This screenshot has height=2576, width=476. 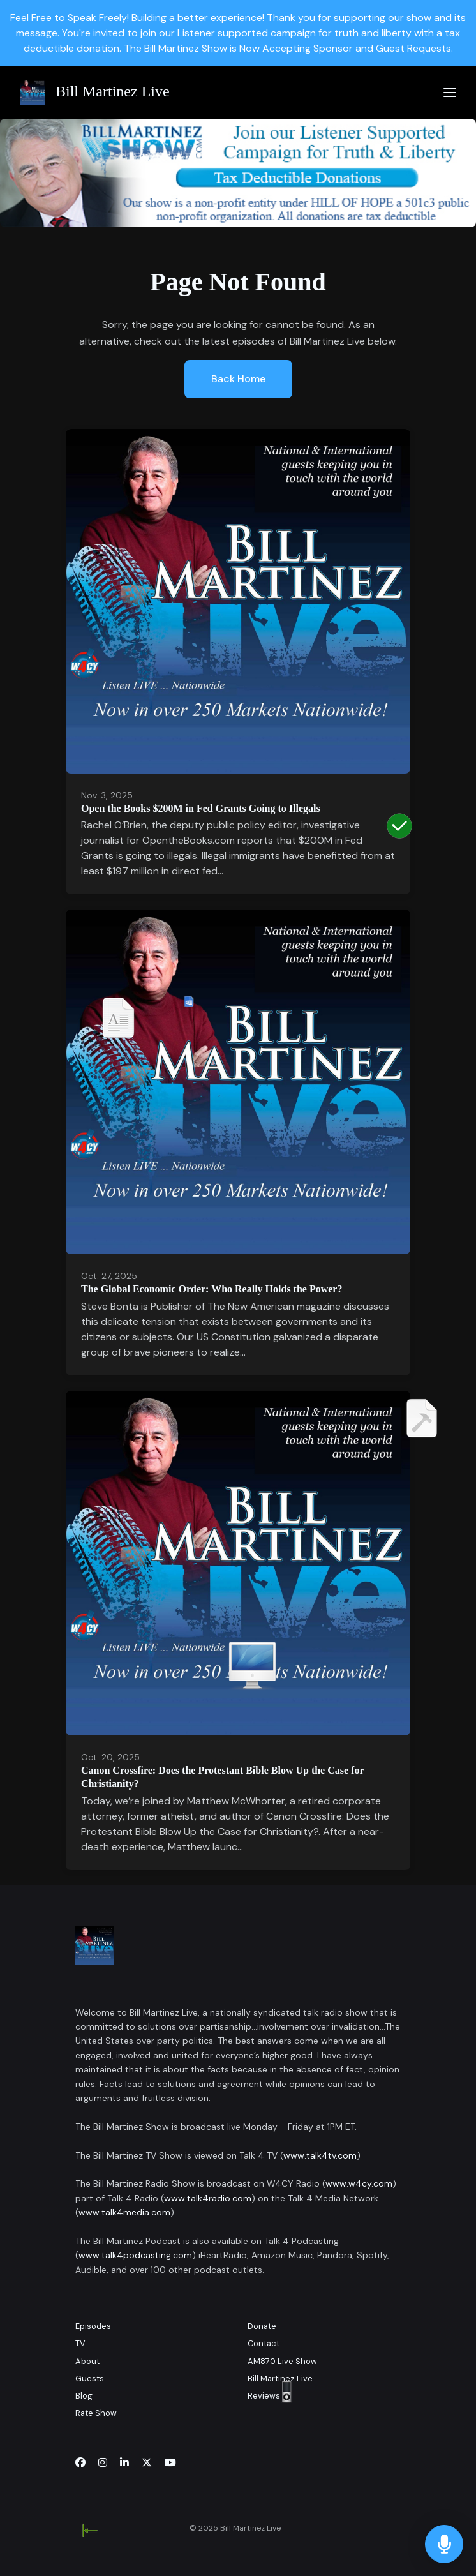 I want to click on represents a connected iMac G5 desktop computer, so click(x=252, y=1661).